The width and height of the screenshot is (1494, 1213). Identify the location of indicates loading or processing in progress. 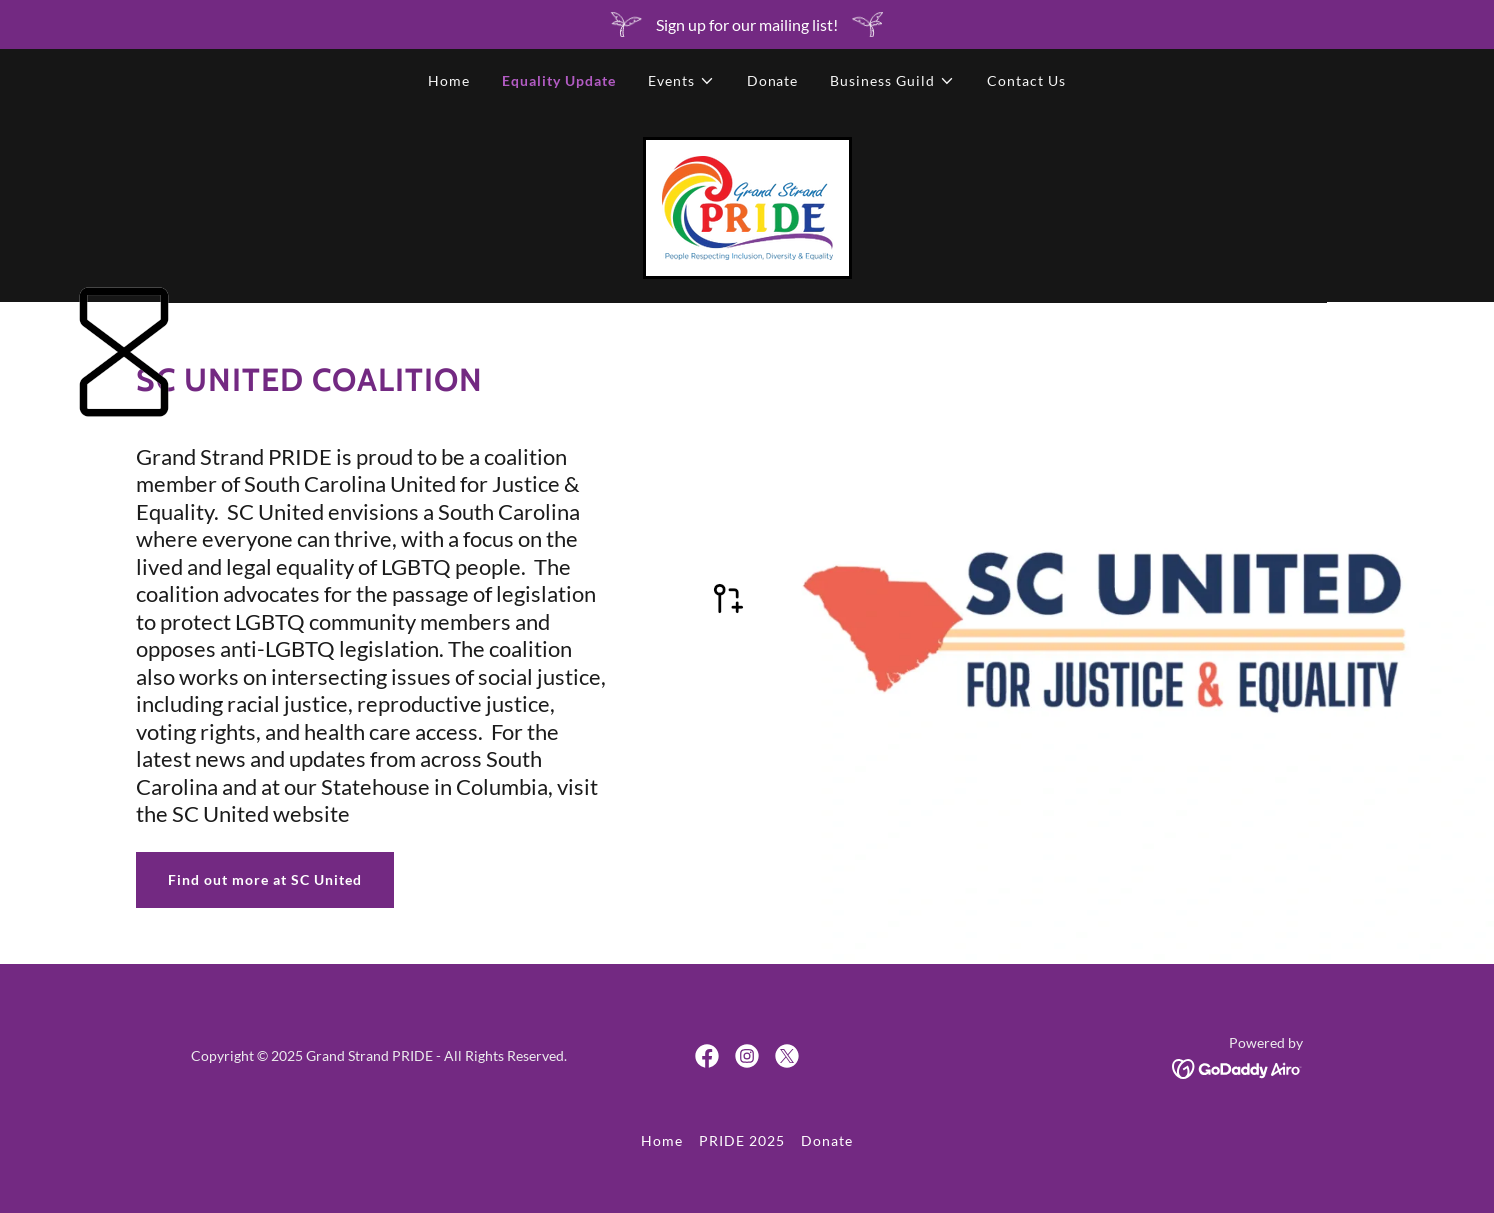
(124, 352).